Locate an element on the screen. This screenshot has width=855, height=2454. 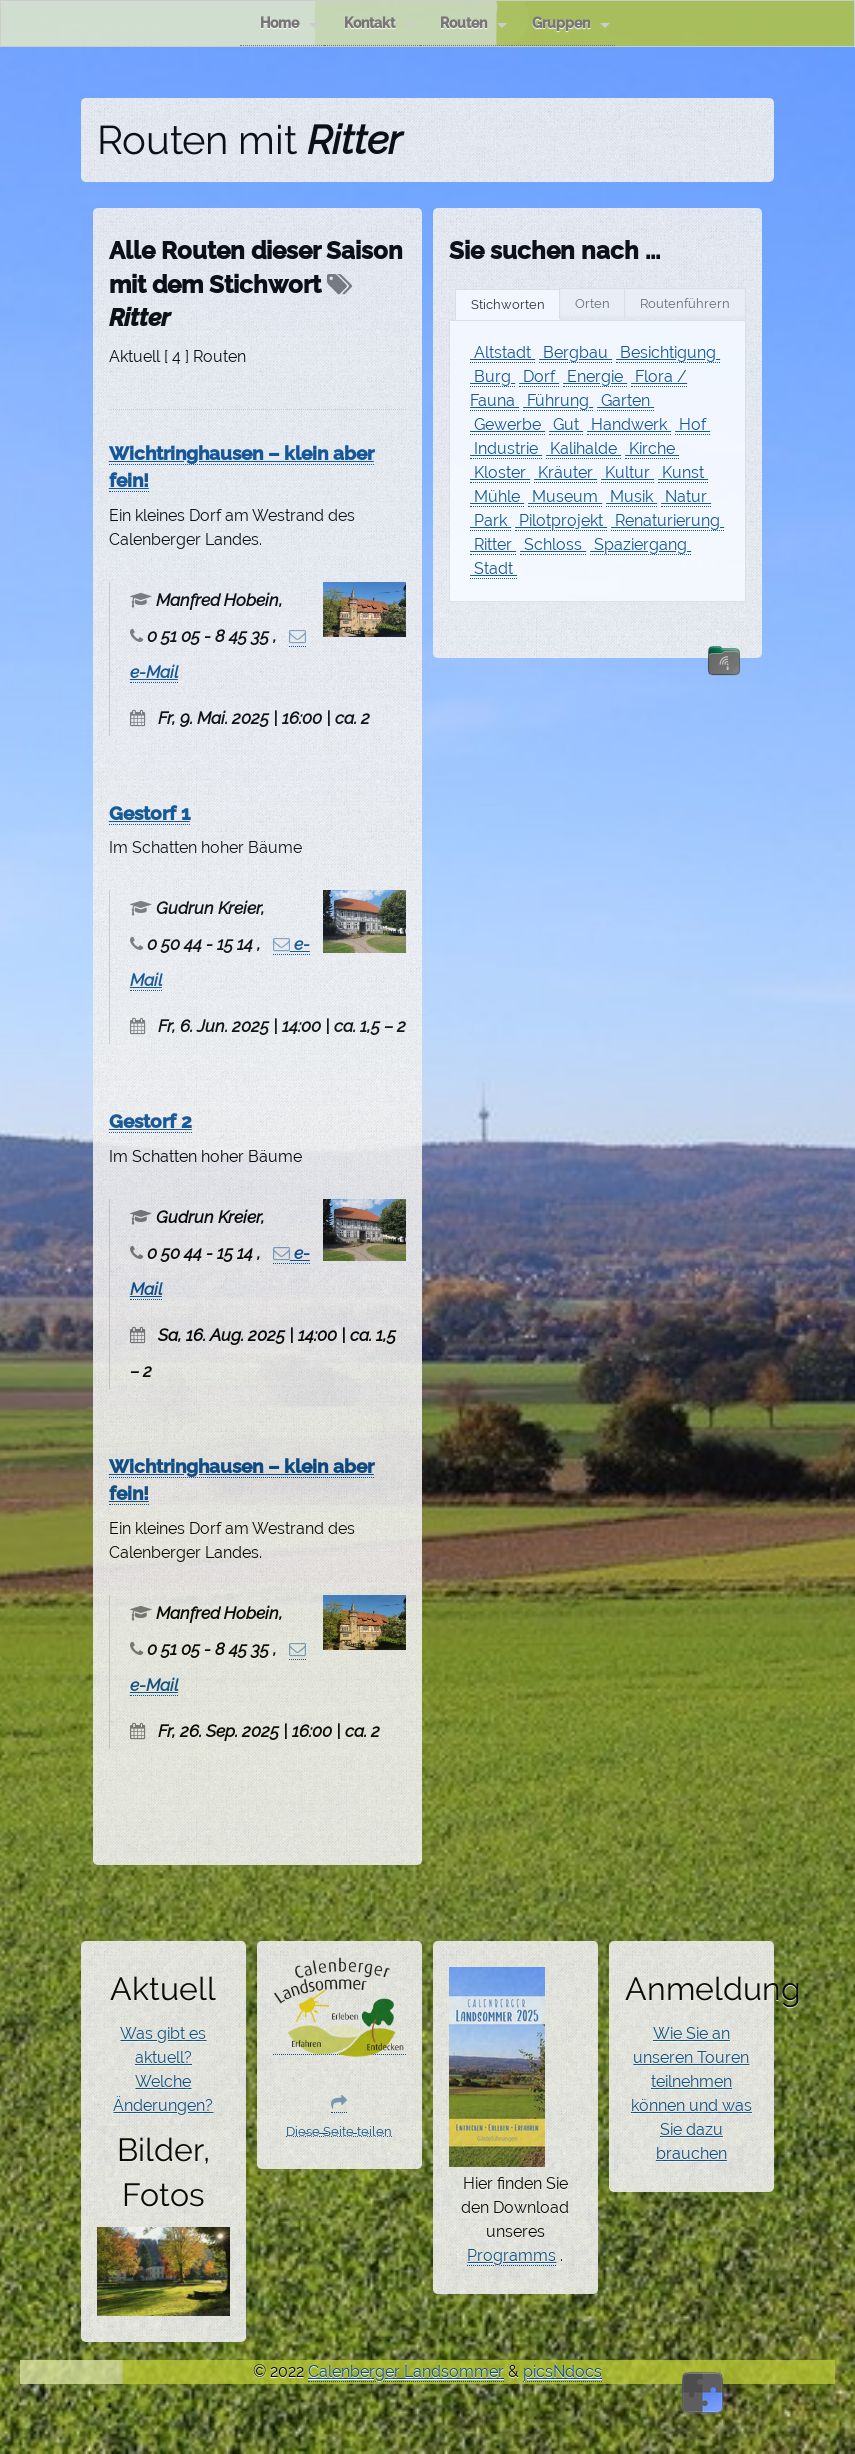
open insync cloud sync folder is located at coordinates (724, 660).